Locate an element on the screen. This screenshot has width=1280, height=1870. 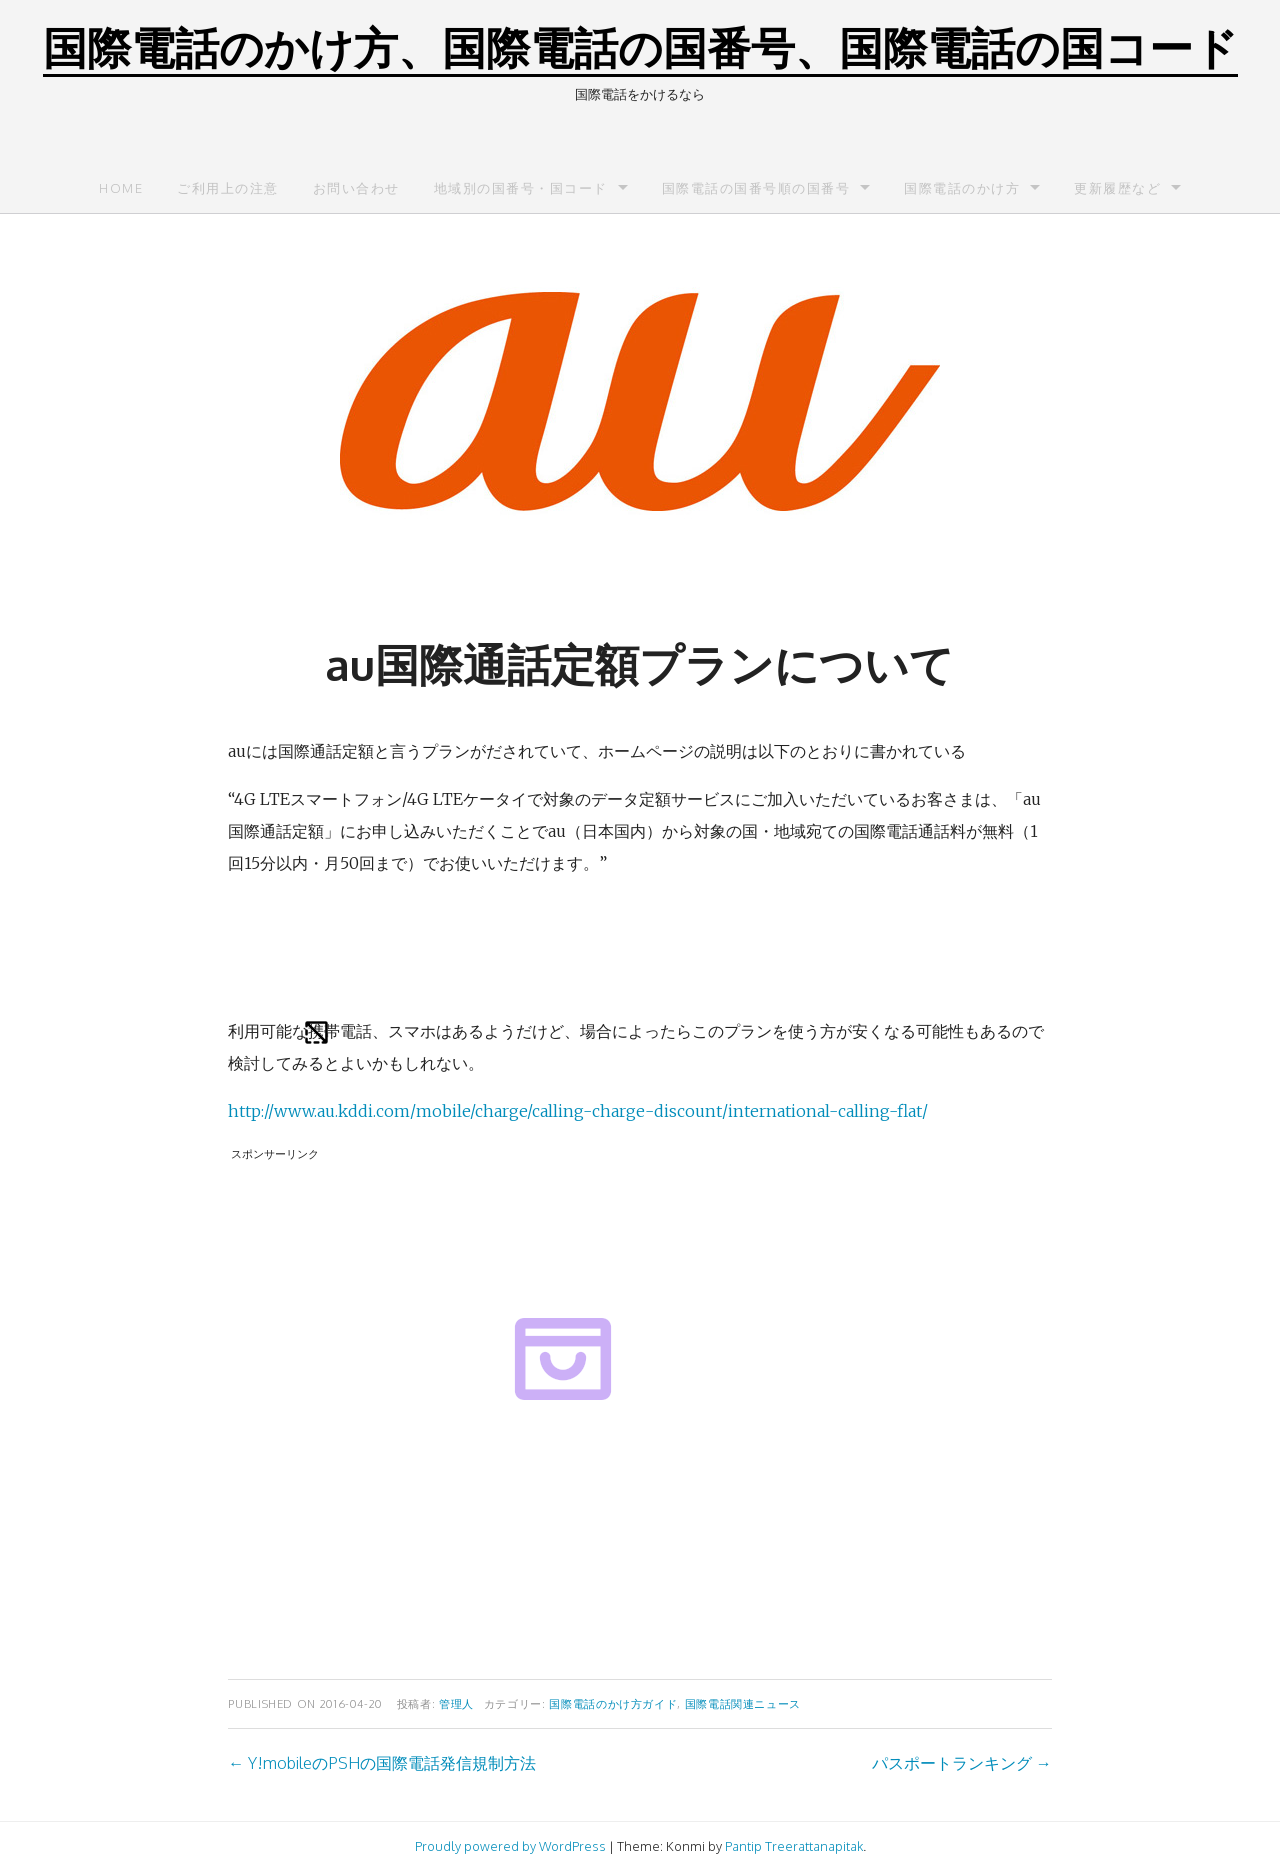
invert current selection is located at coordinates (316, 1032).